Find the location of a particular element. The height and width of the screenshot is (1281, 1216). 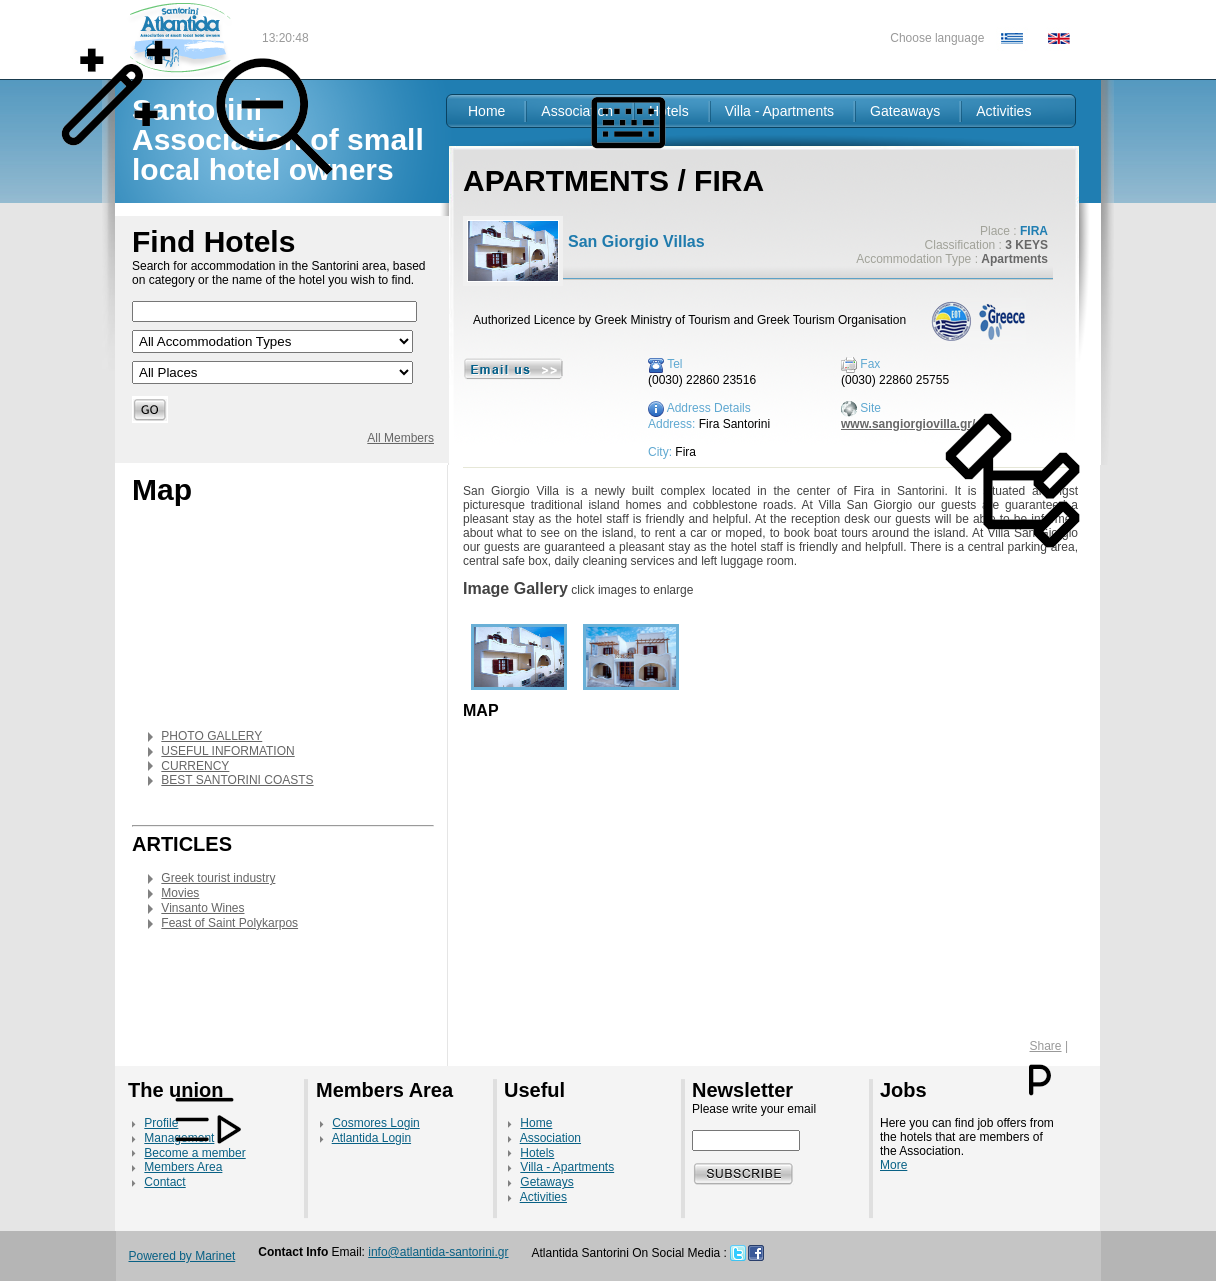

record keyboard input or keystrokes is located at coordinates (625, 125).